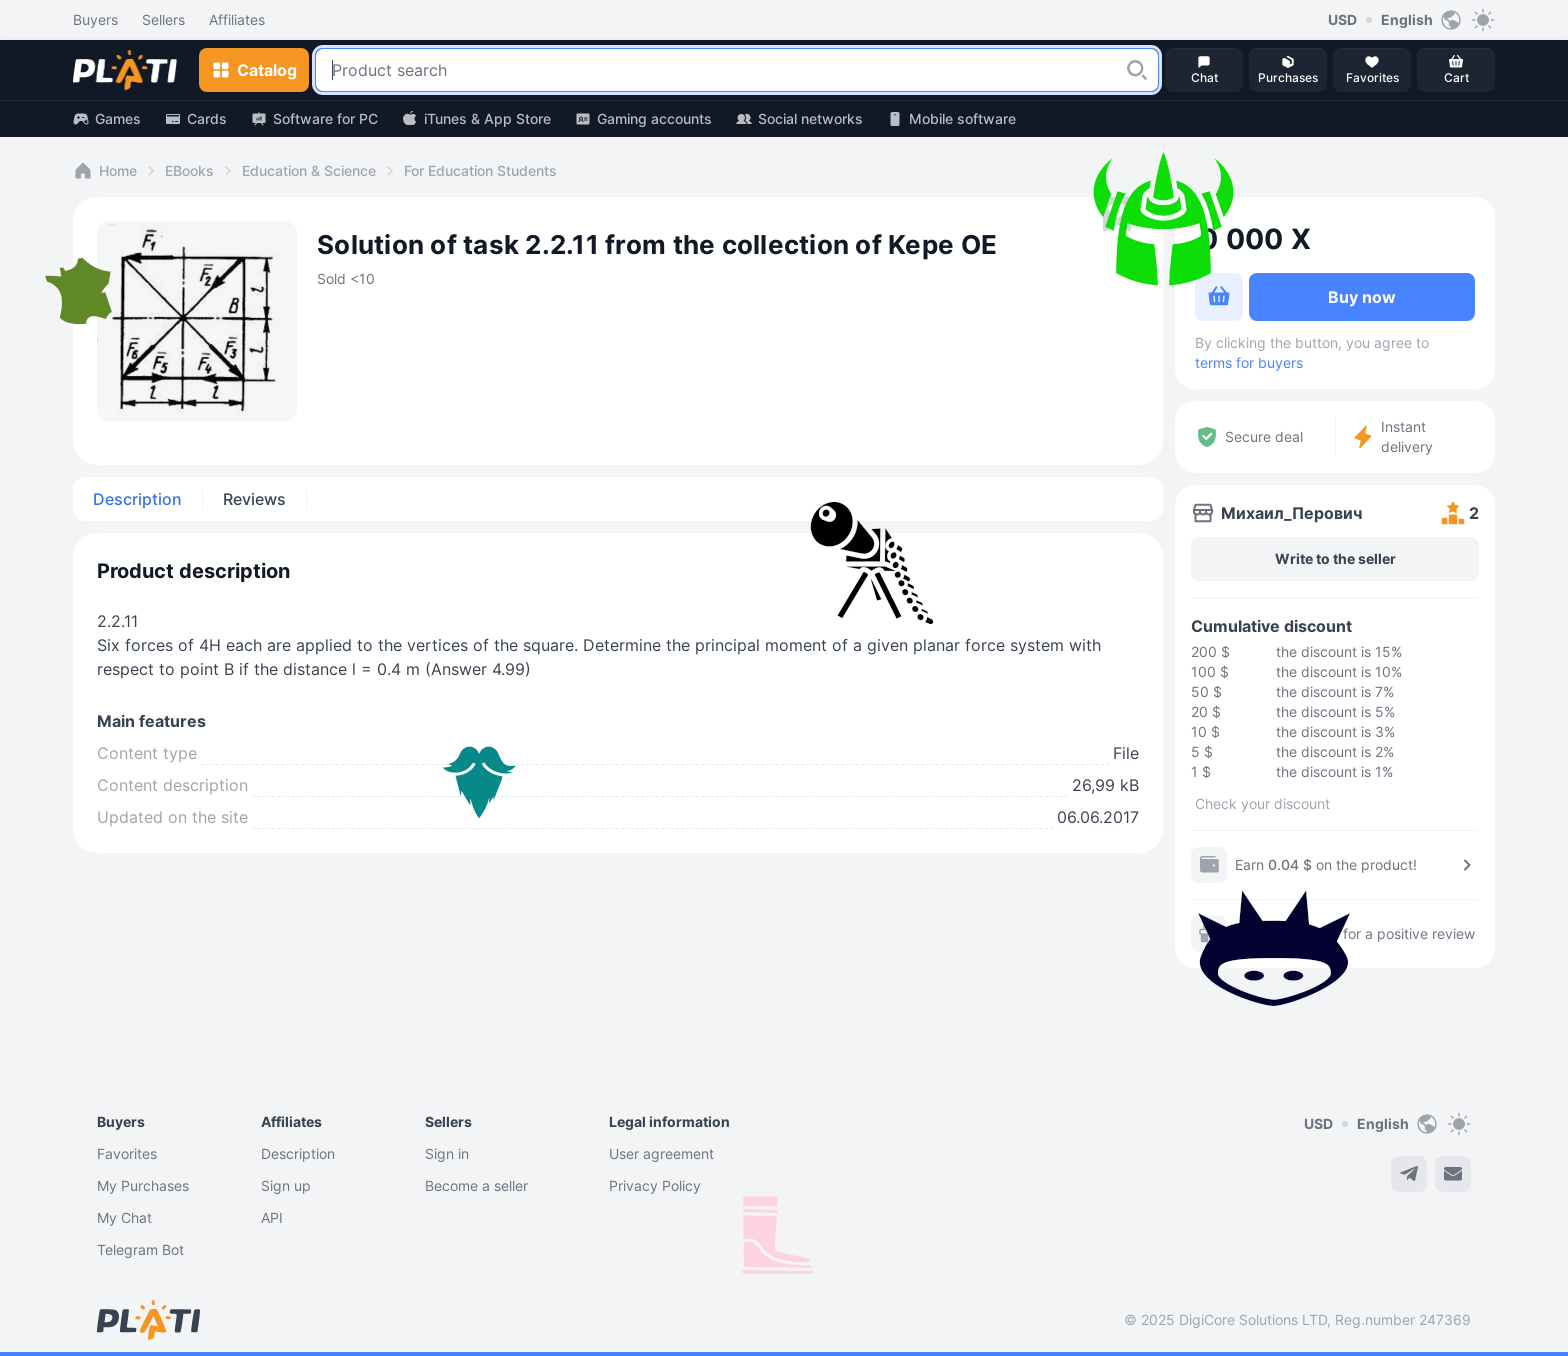 This screenshot has height=1356, width=1568. I want to click on select France as your country or region, so click(78, 291).